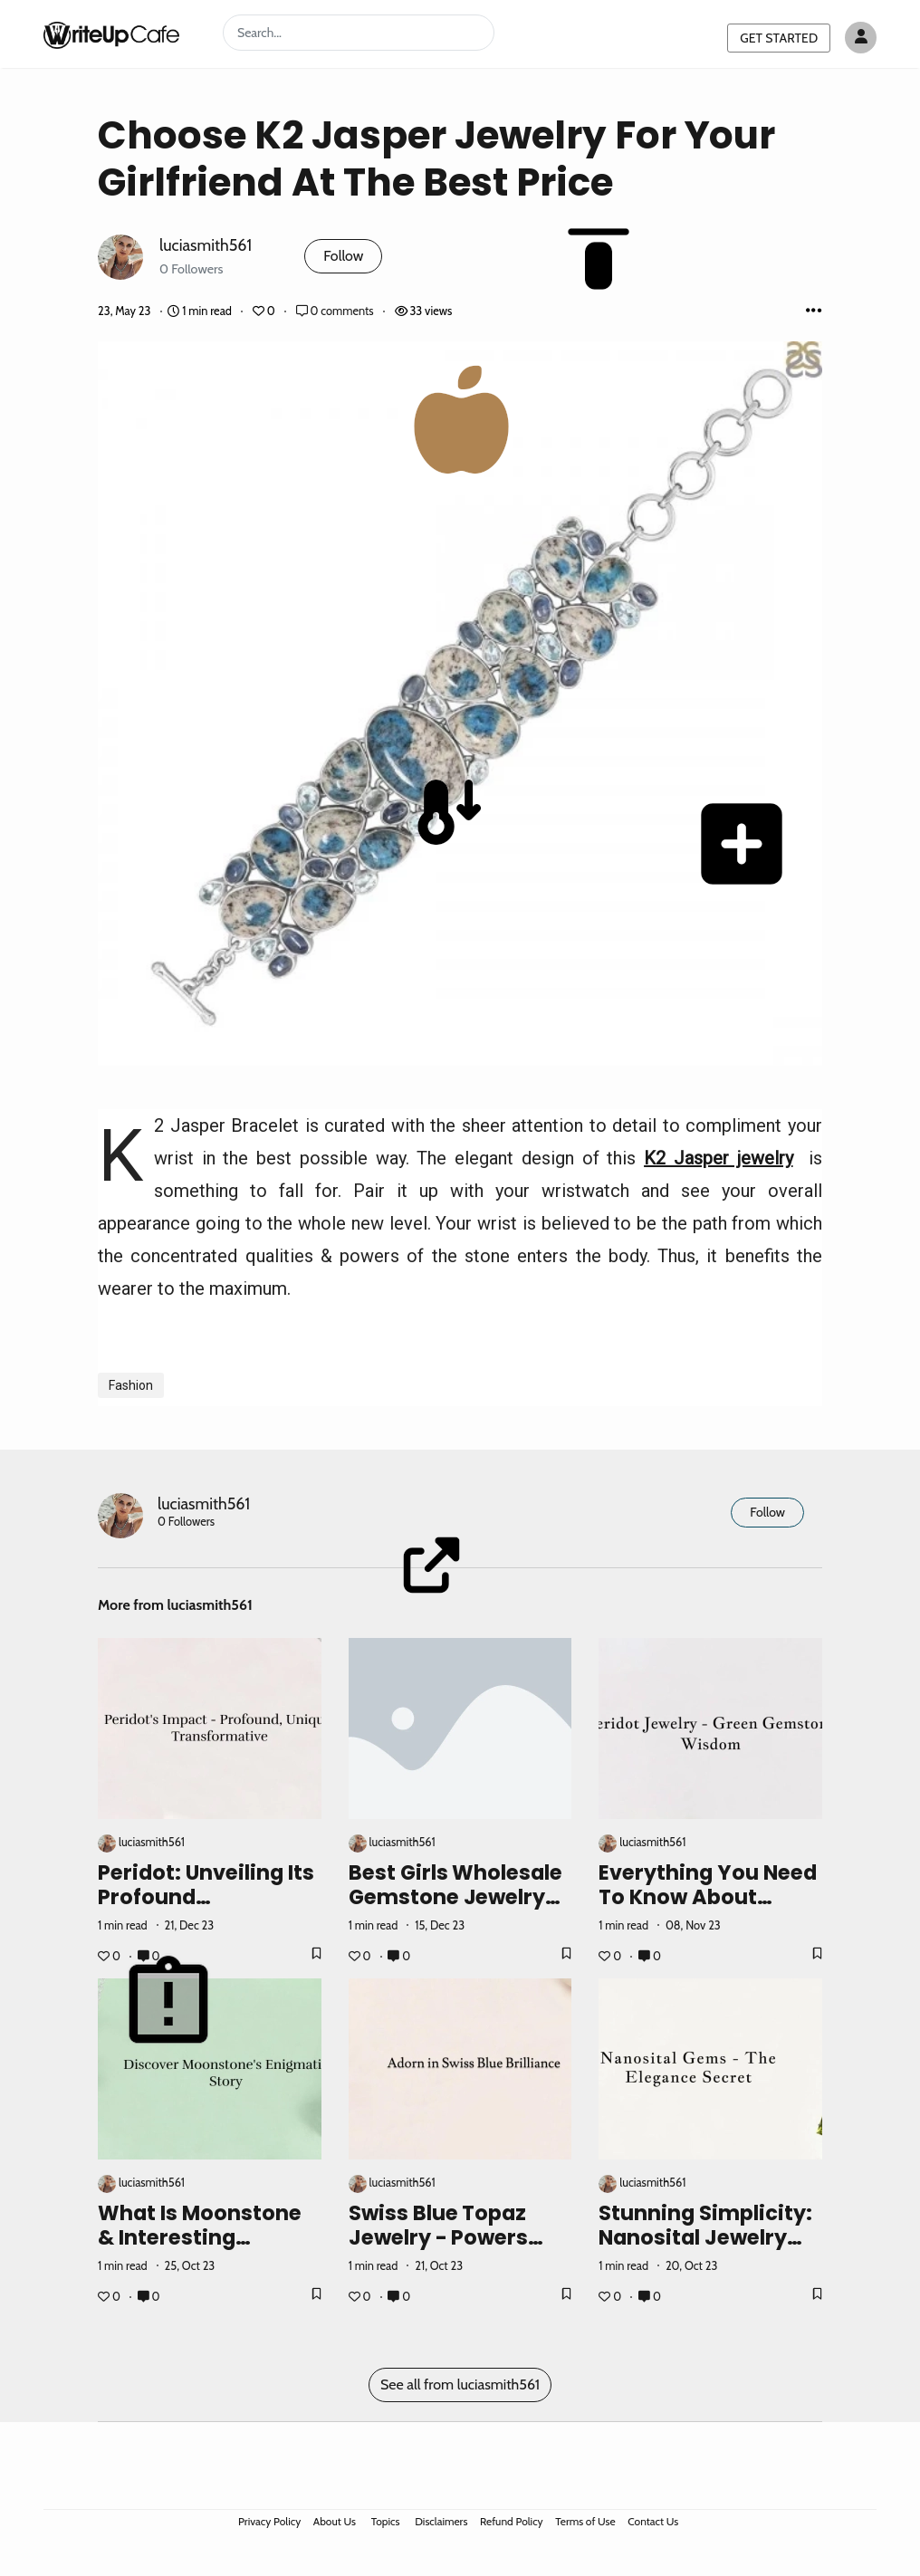 The height and width of the screenshot is (2576, 920). I want to click on add a new item, so click(742, 844).